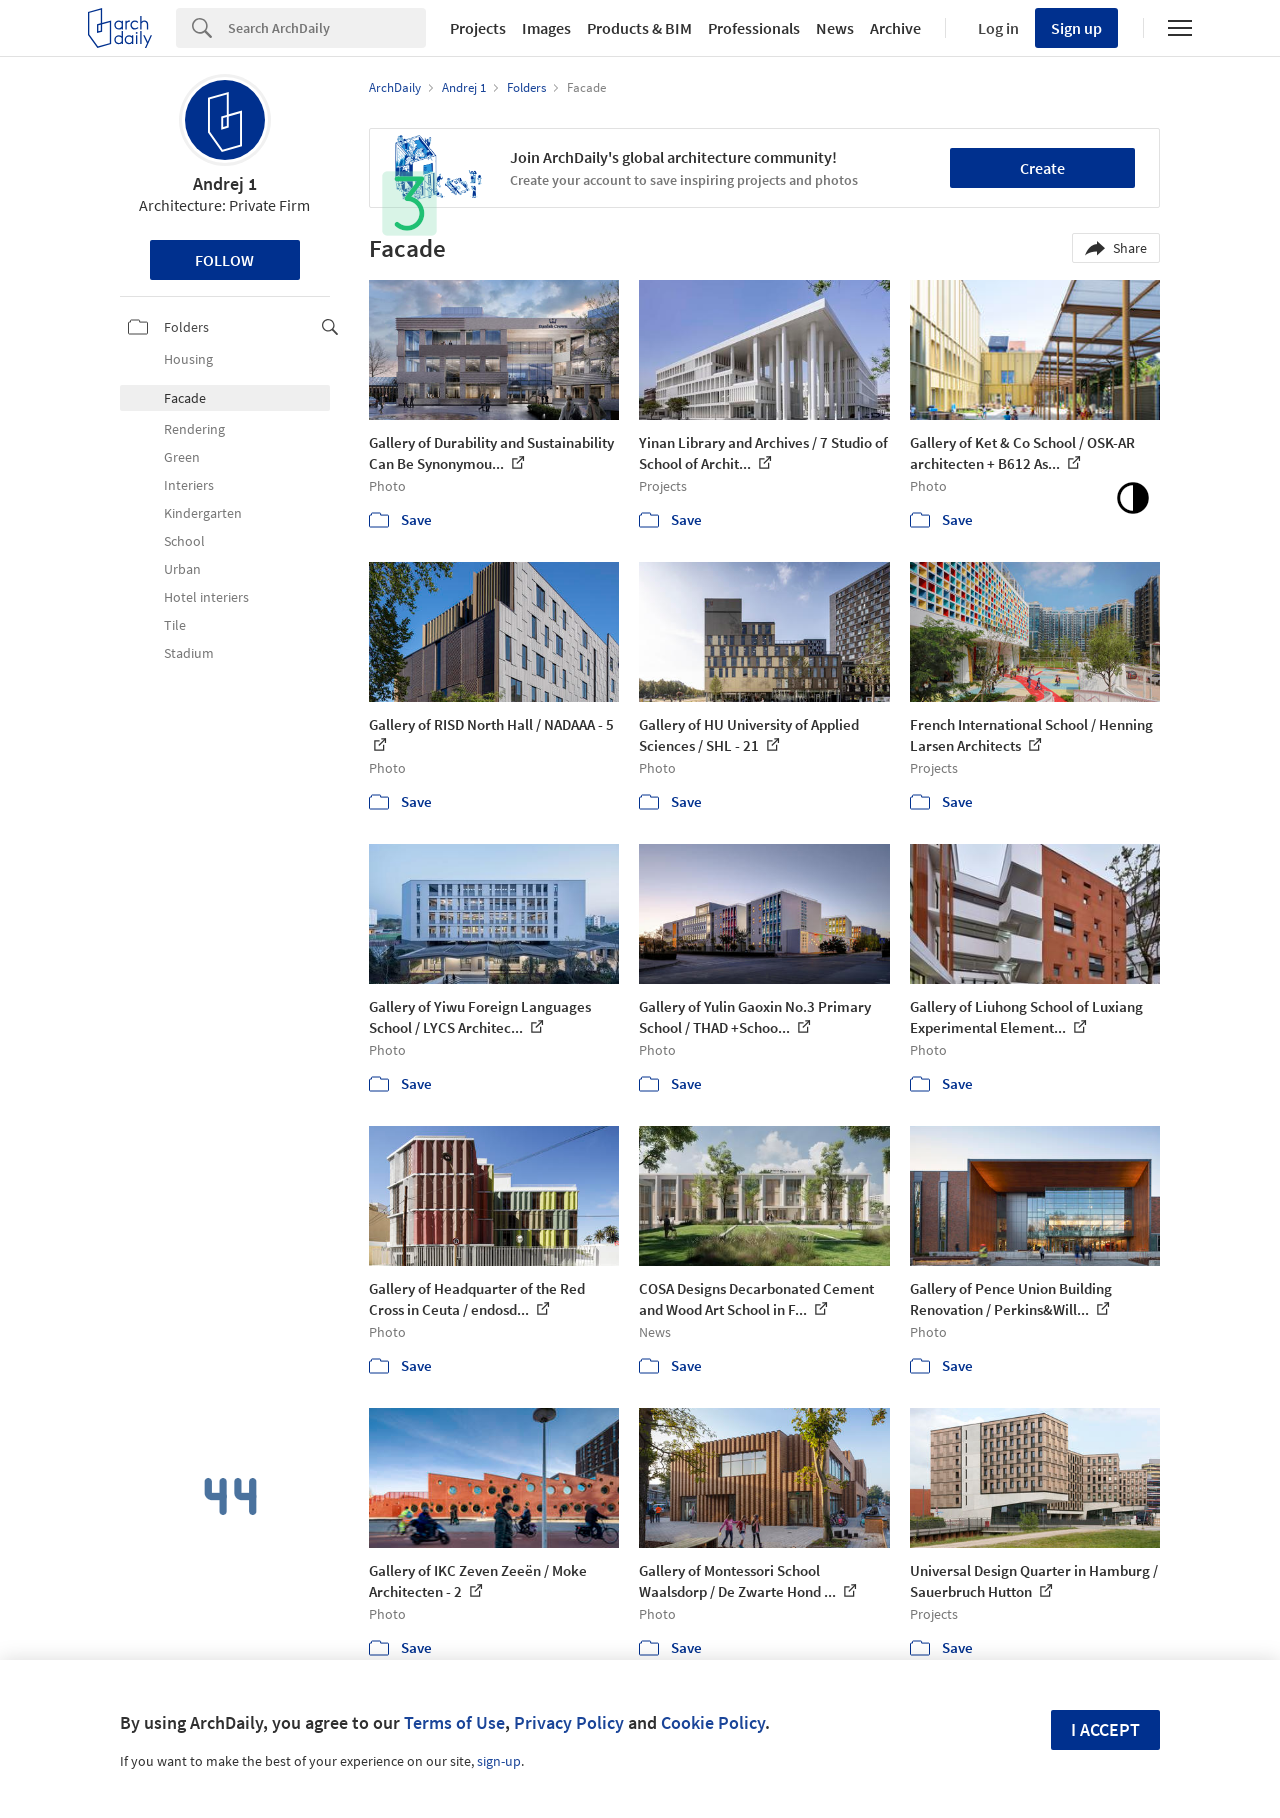 The image size is (1280, 1818). Describe the element at coordinates (230, 1496) in the screenshot. I see `indicates item number 44 in a list or sequence` at that location.